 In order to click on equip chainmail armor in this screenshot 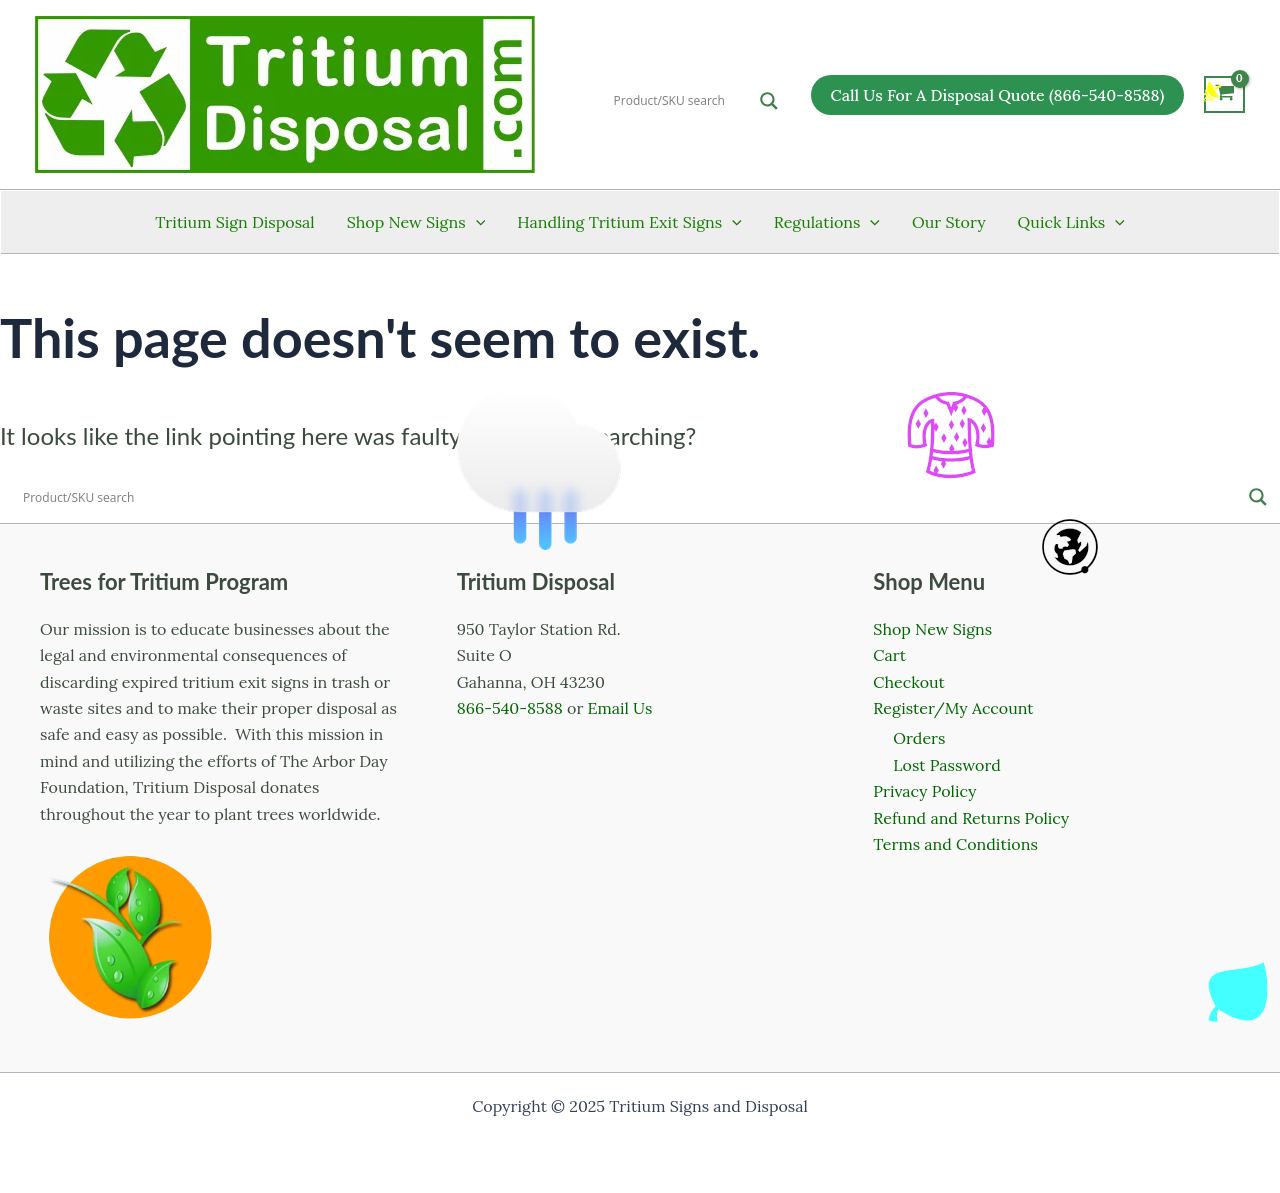, I will do `click(951, 435)`.